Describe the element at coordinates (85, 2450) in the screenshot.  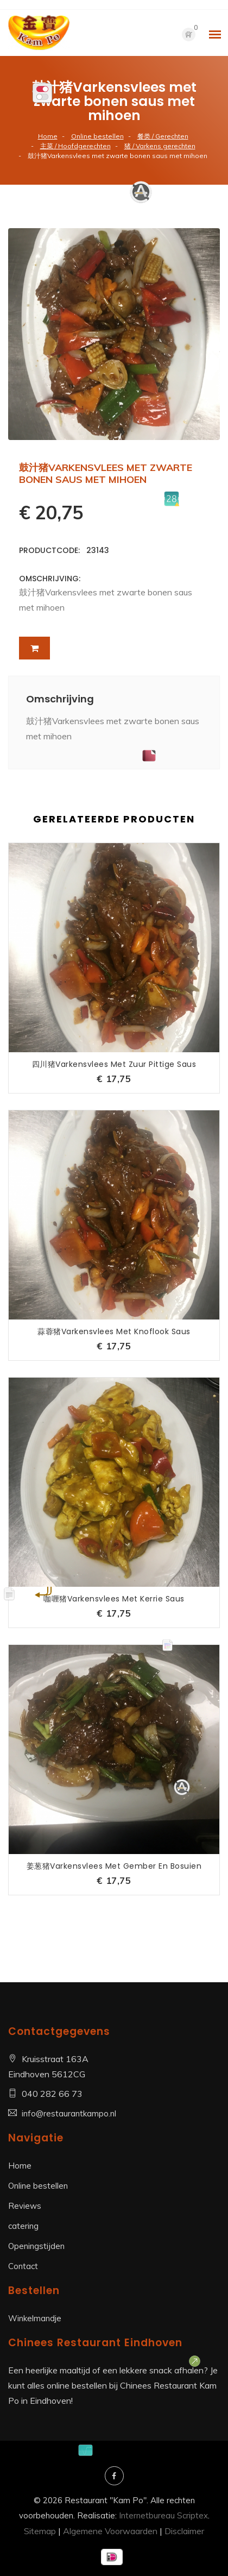
I see `open system resource usage monitor` at that location.